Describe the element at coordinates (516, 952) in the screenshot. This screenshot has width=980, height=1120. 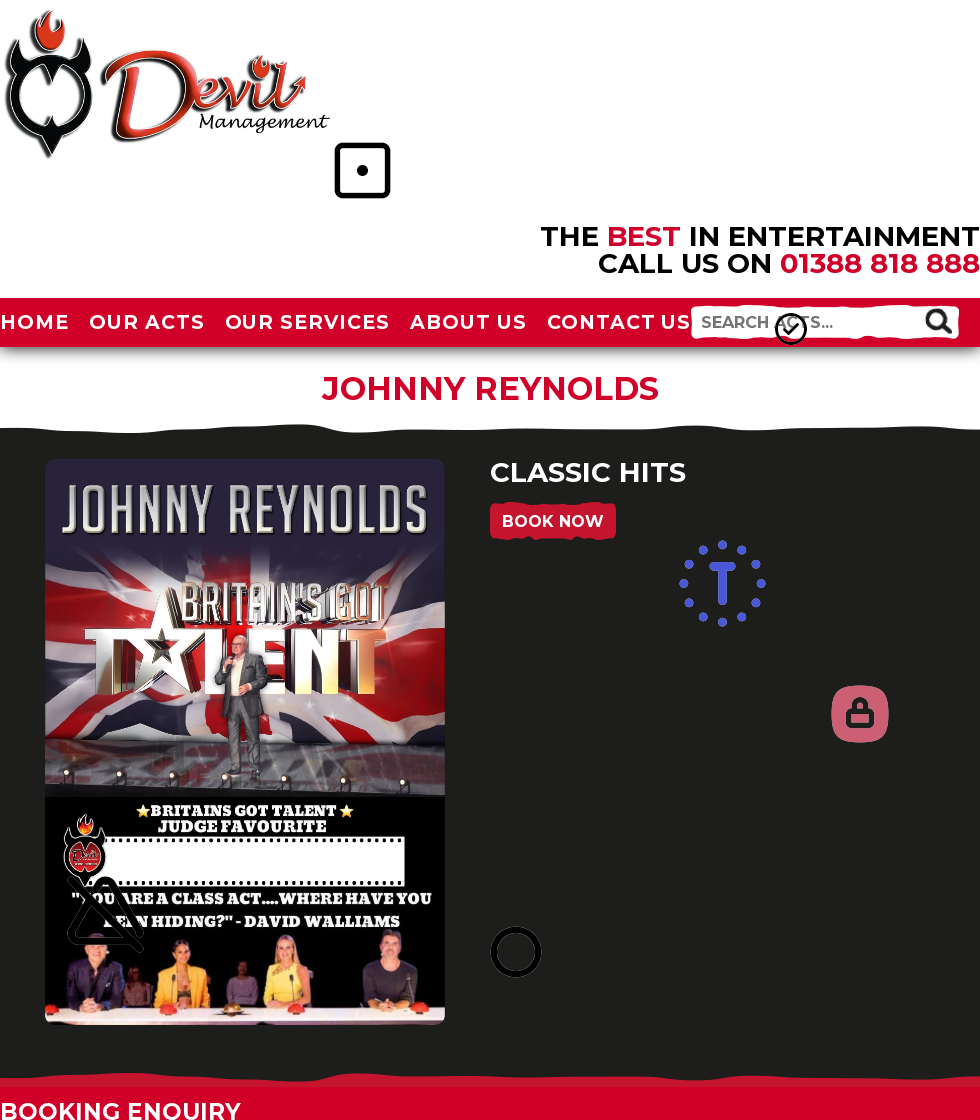
I see `start recording audio or video` at that location.